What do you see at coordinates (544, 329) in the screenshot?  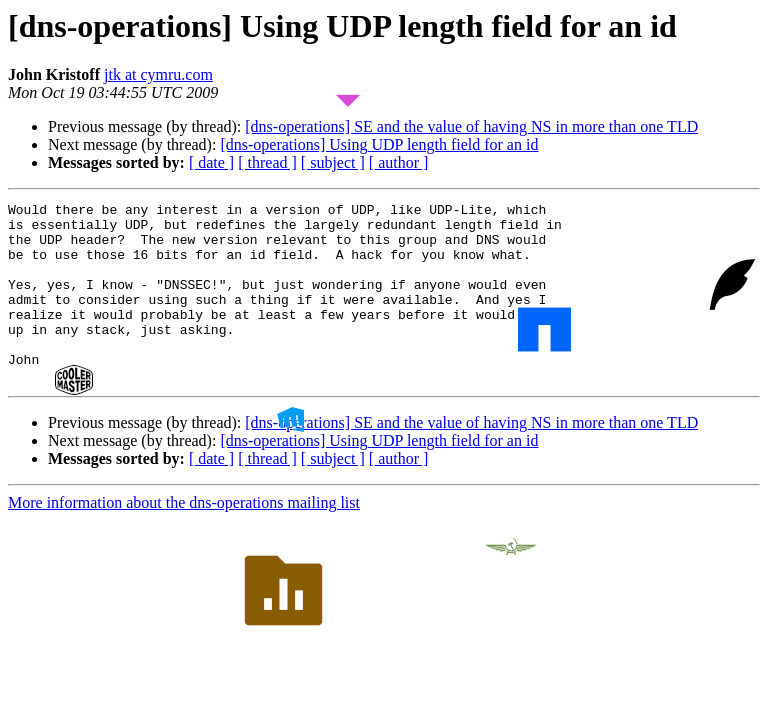 I see `NetApp company logo` at bounding box center [544, 329].